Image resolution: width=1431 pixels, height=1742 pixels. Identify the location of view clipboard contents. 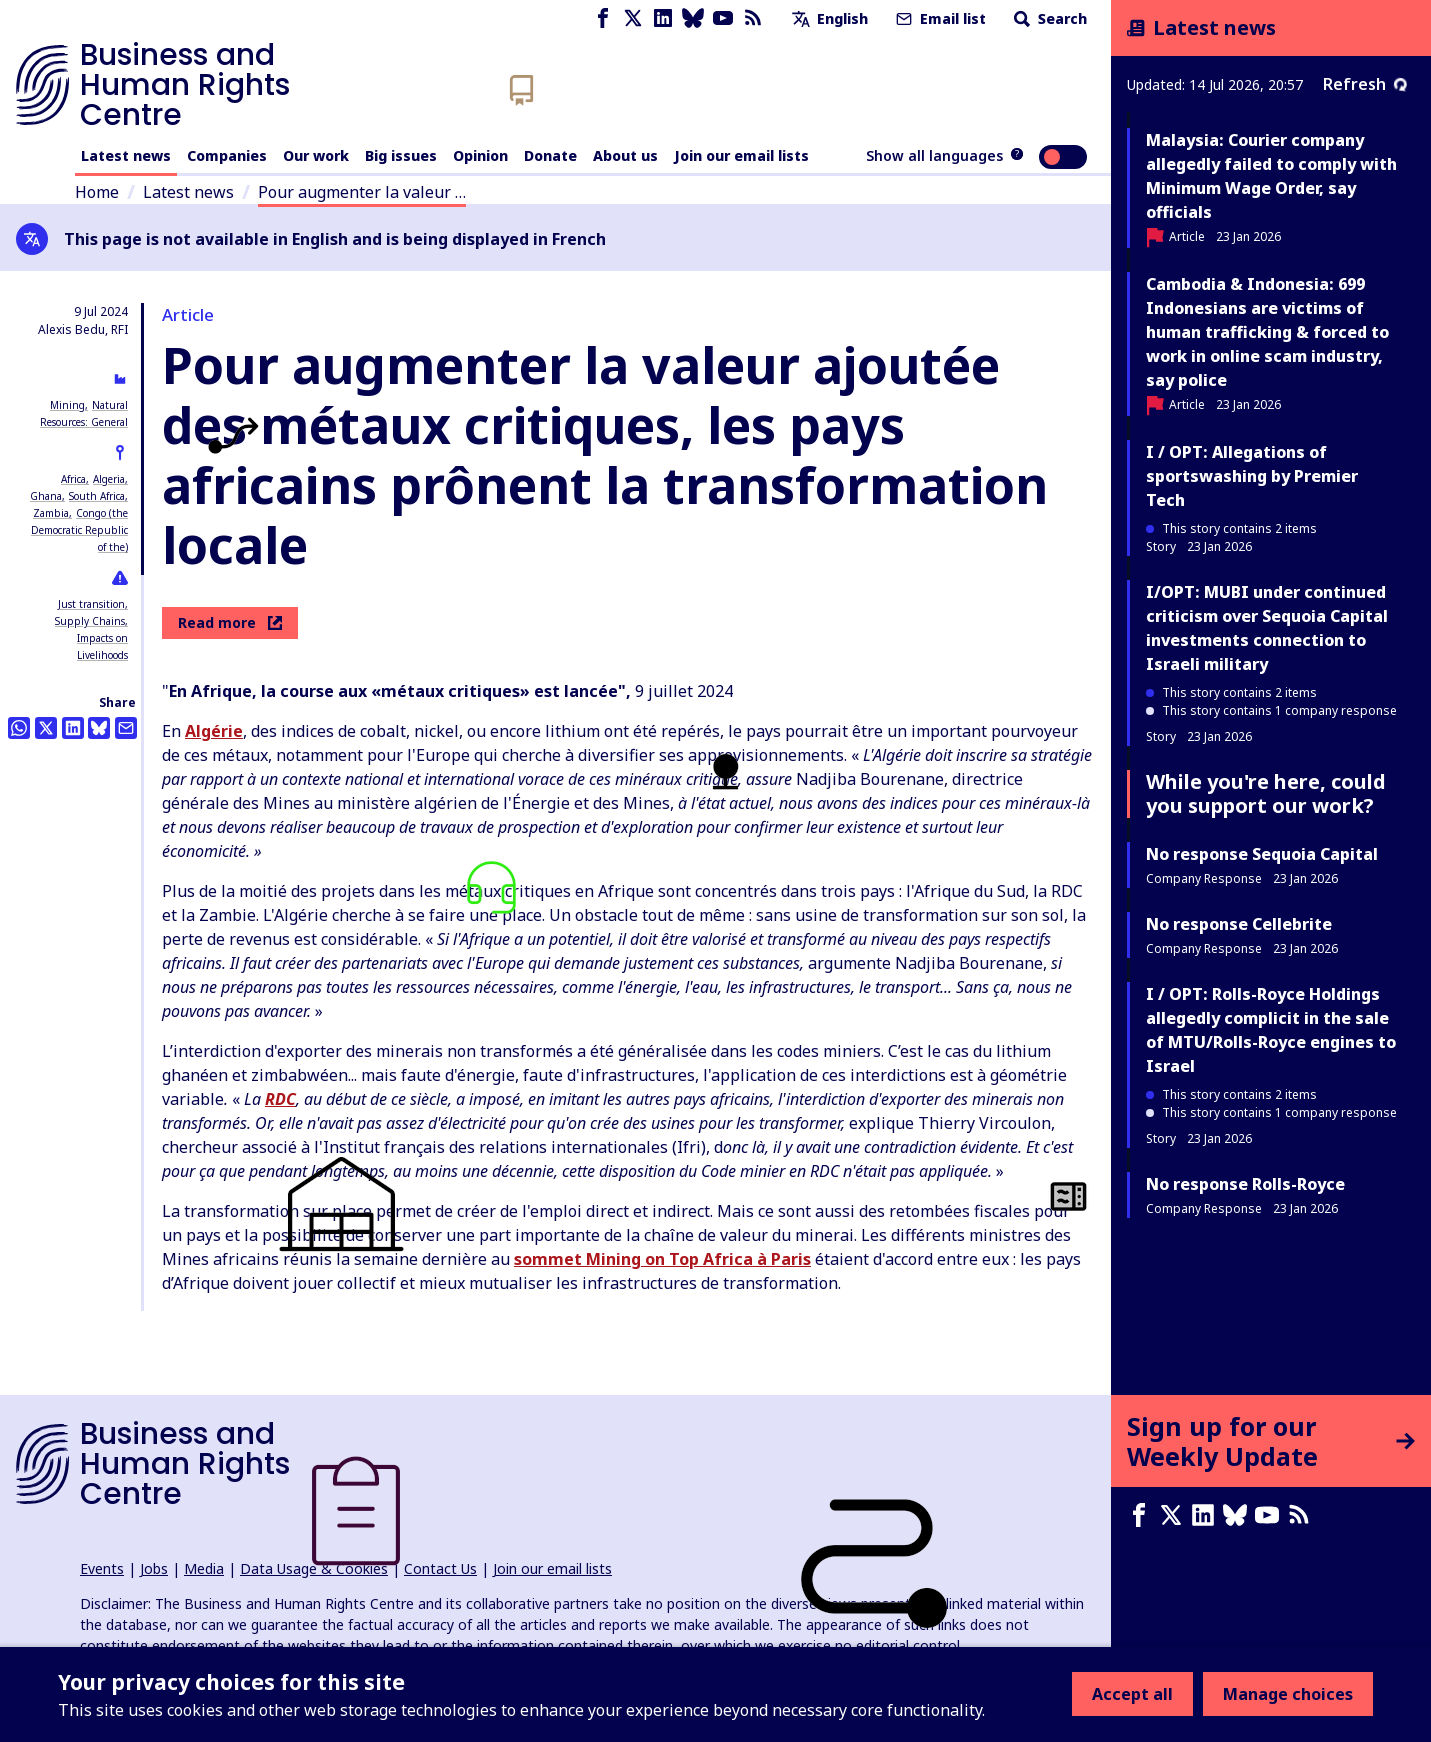
(356, 1513).